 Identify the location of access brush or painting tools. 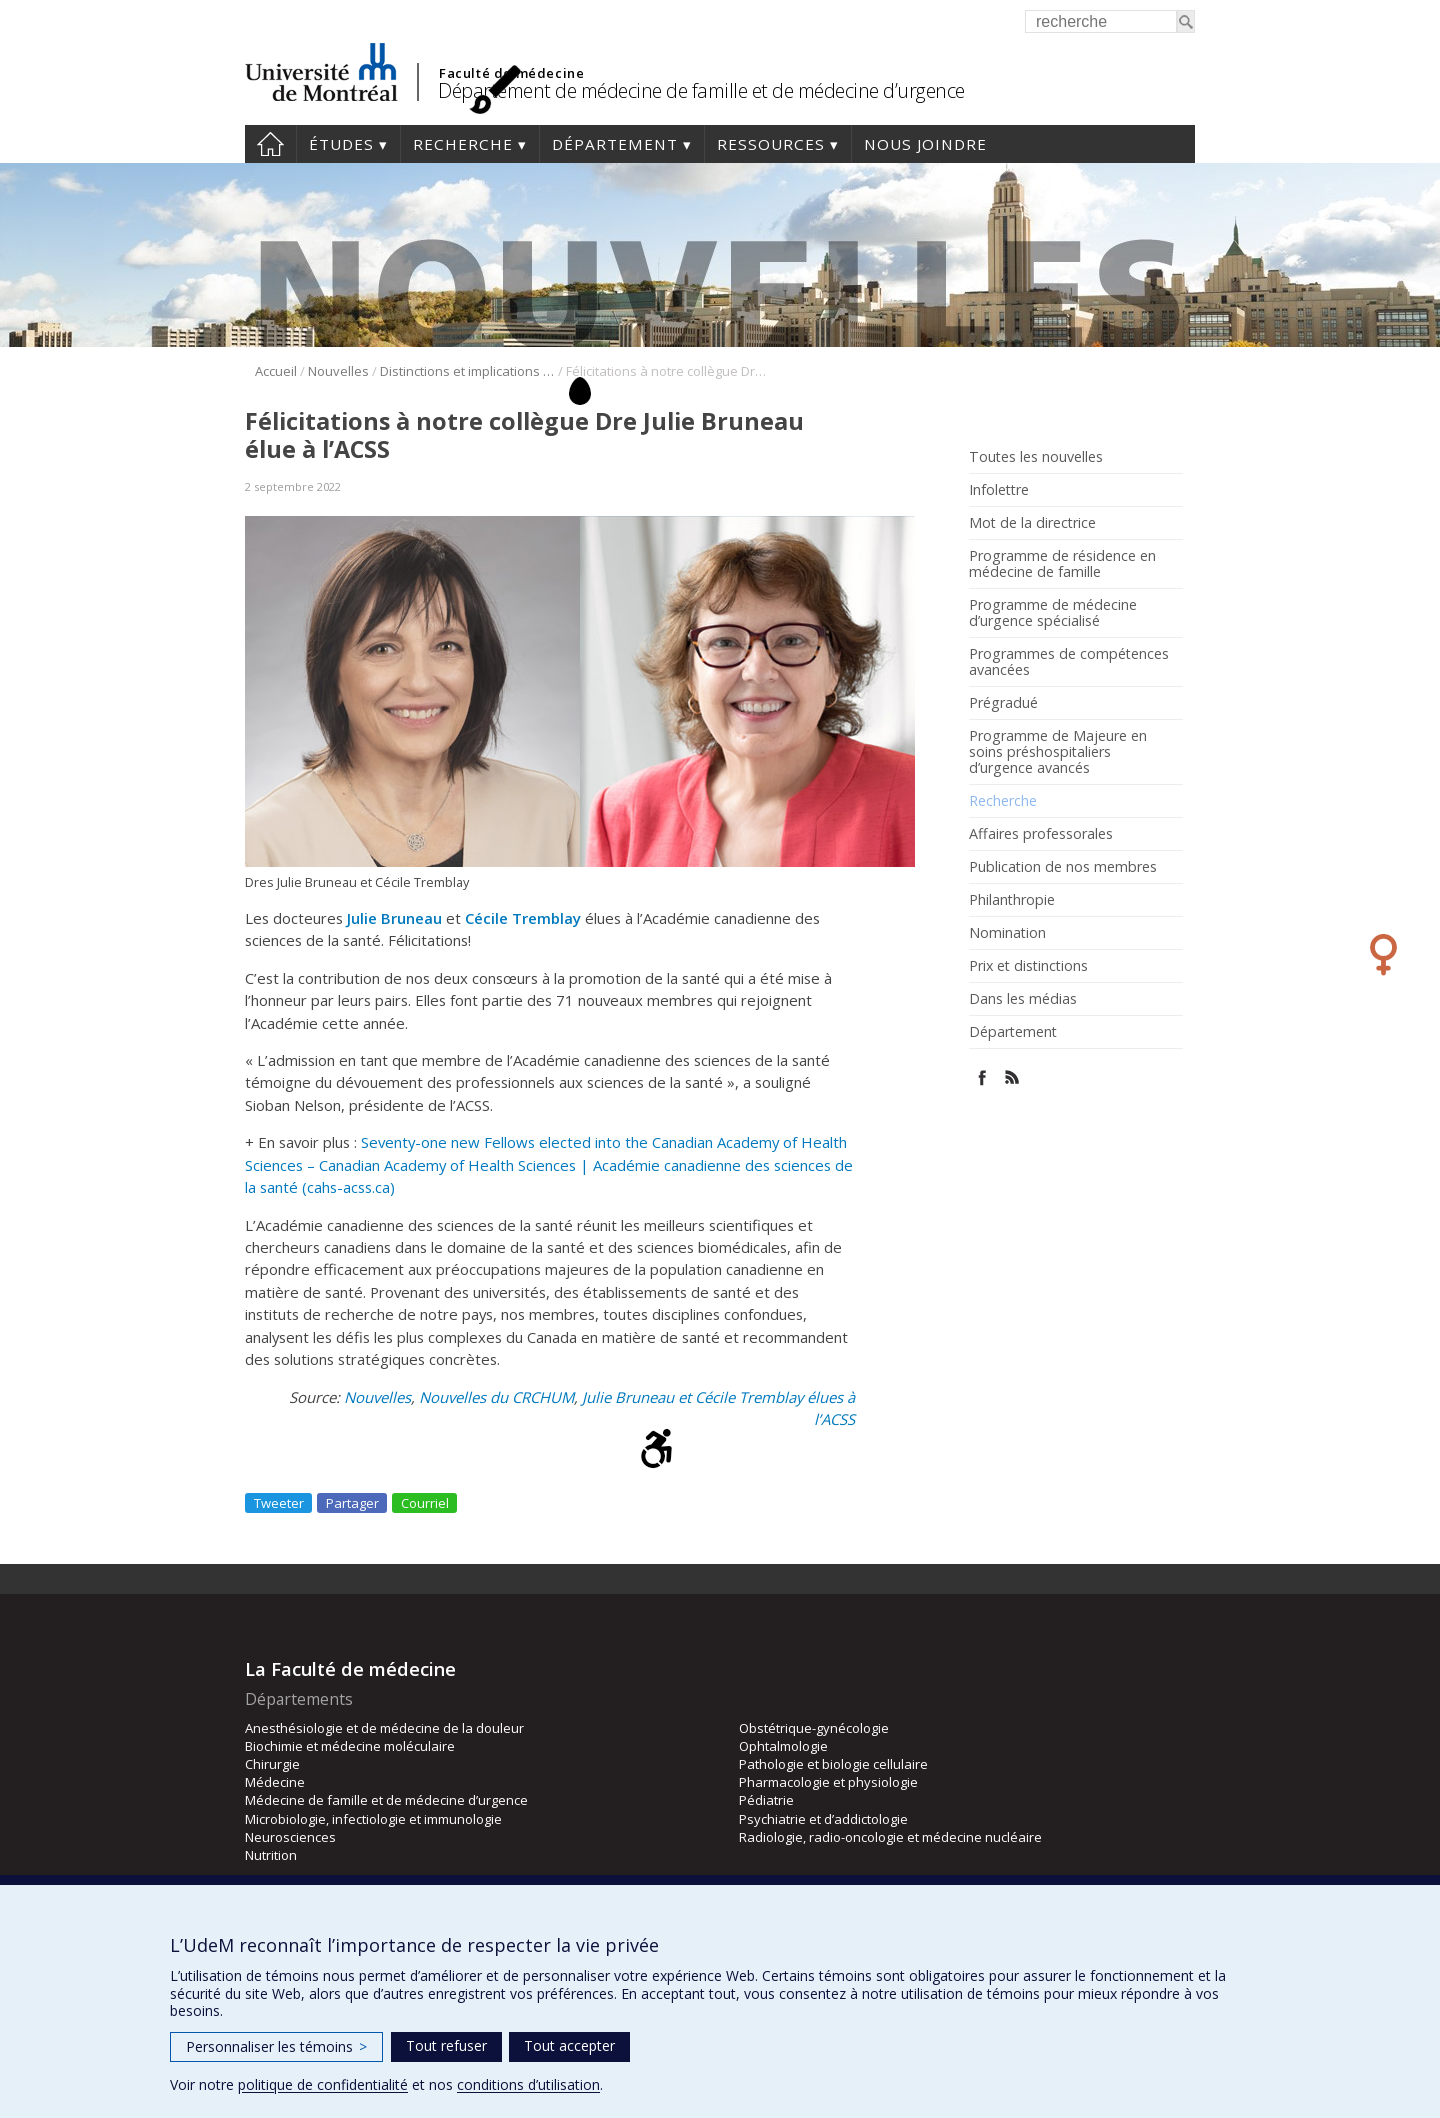
(496, 89).